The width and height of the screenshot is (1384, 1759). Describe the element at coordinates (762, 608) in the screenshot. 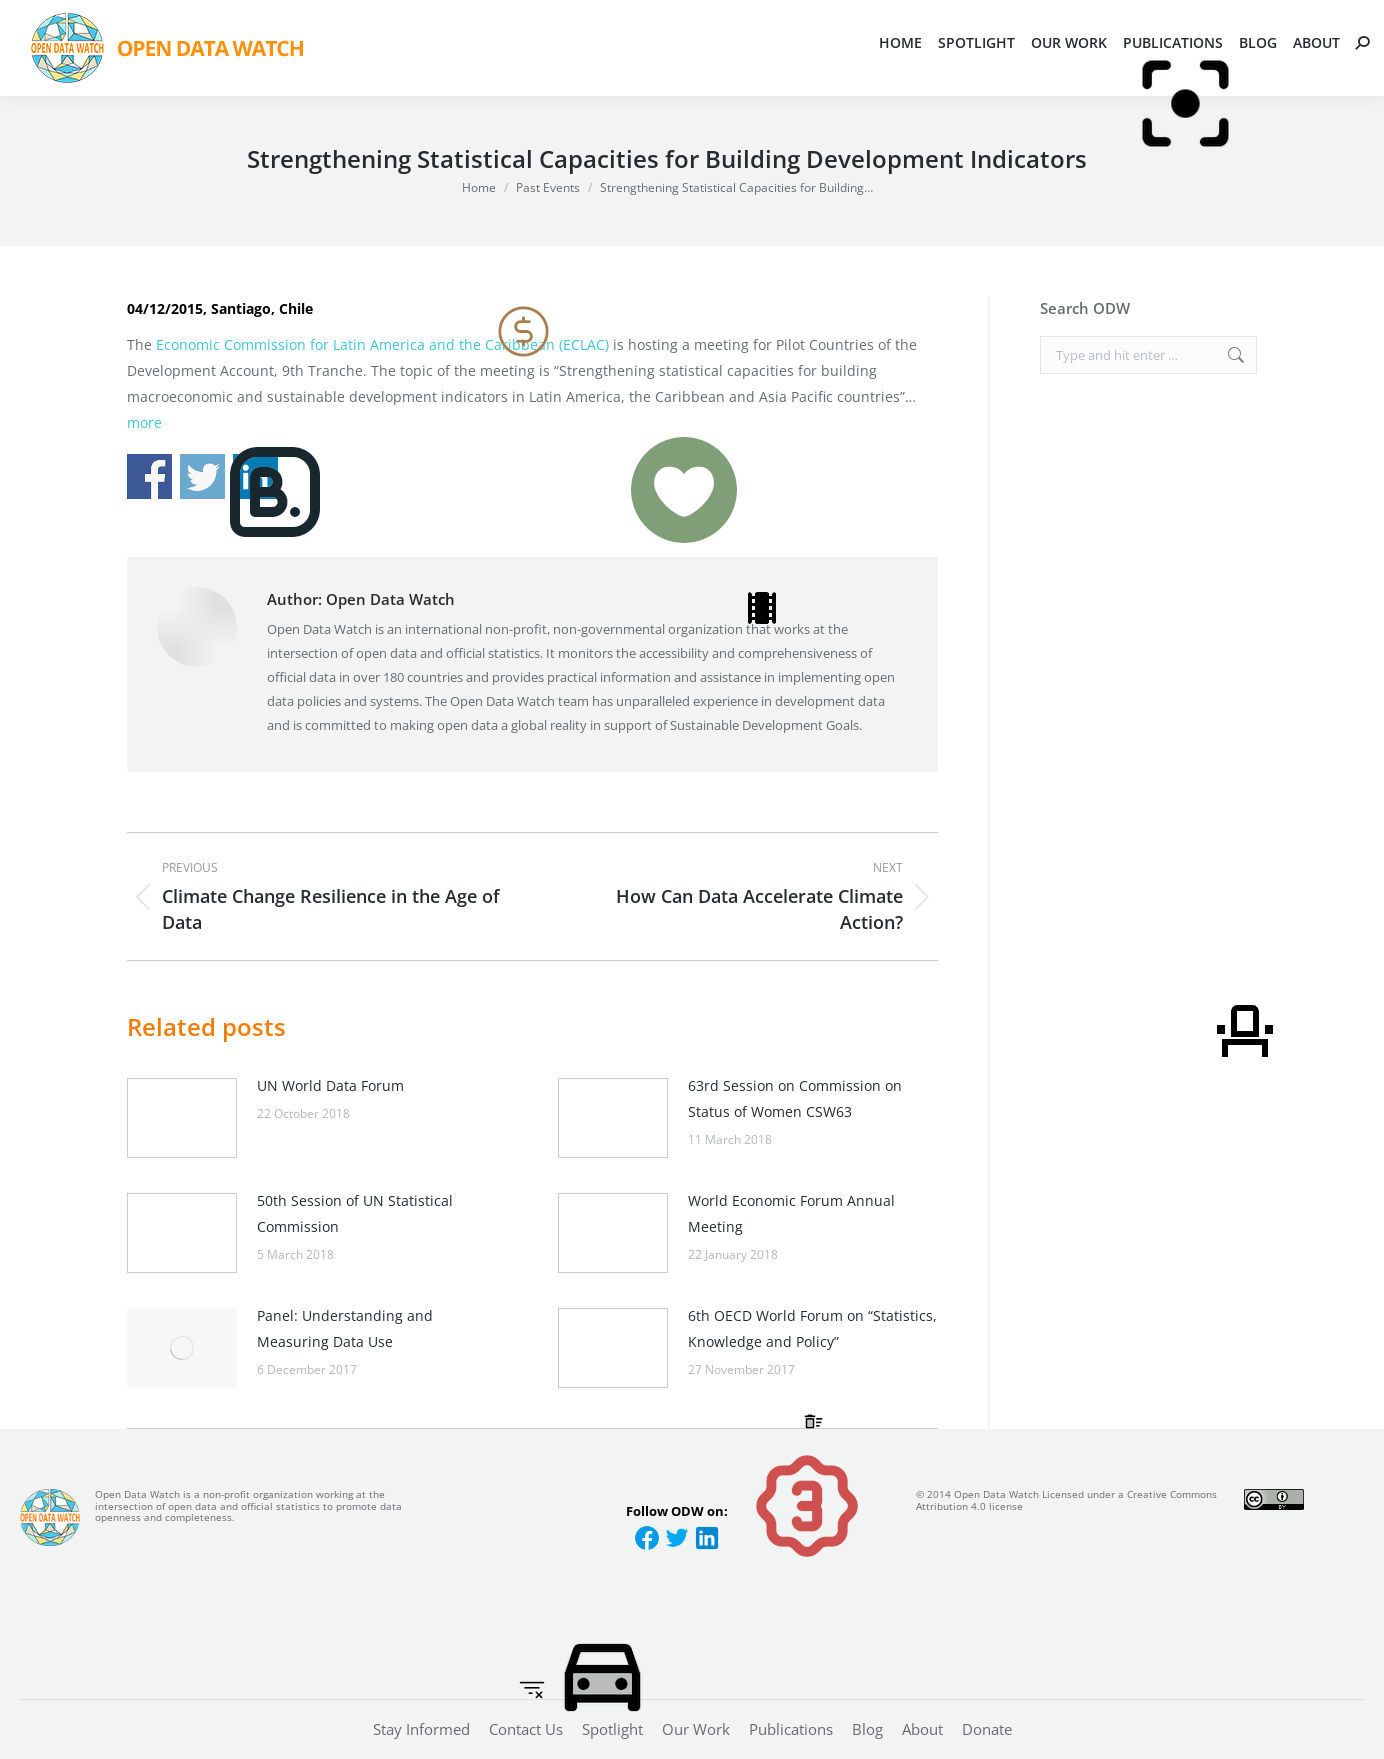

I see `access movies or video content` at that location.